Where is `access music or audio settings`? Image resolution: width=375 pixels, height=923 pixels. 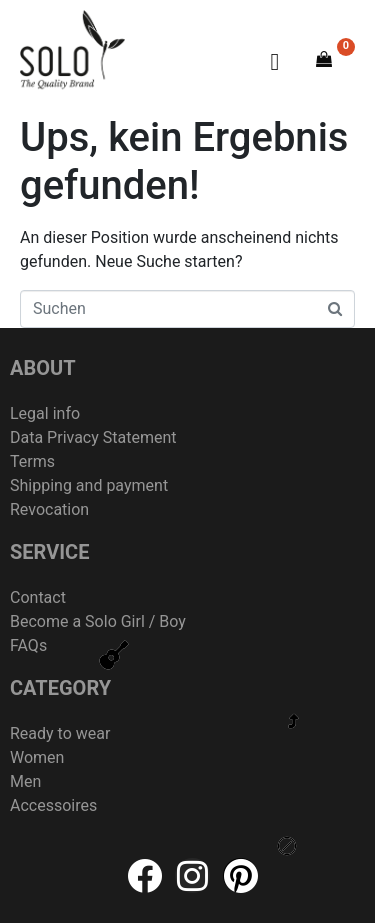
access music or audio settings is located at coordinates (114, 655).